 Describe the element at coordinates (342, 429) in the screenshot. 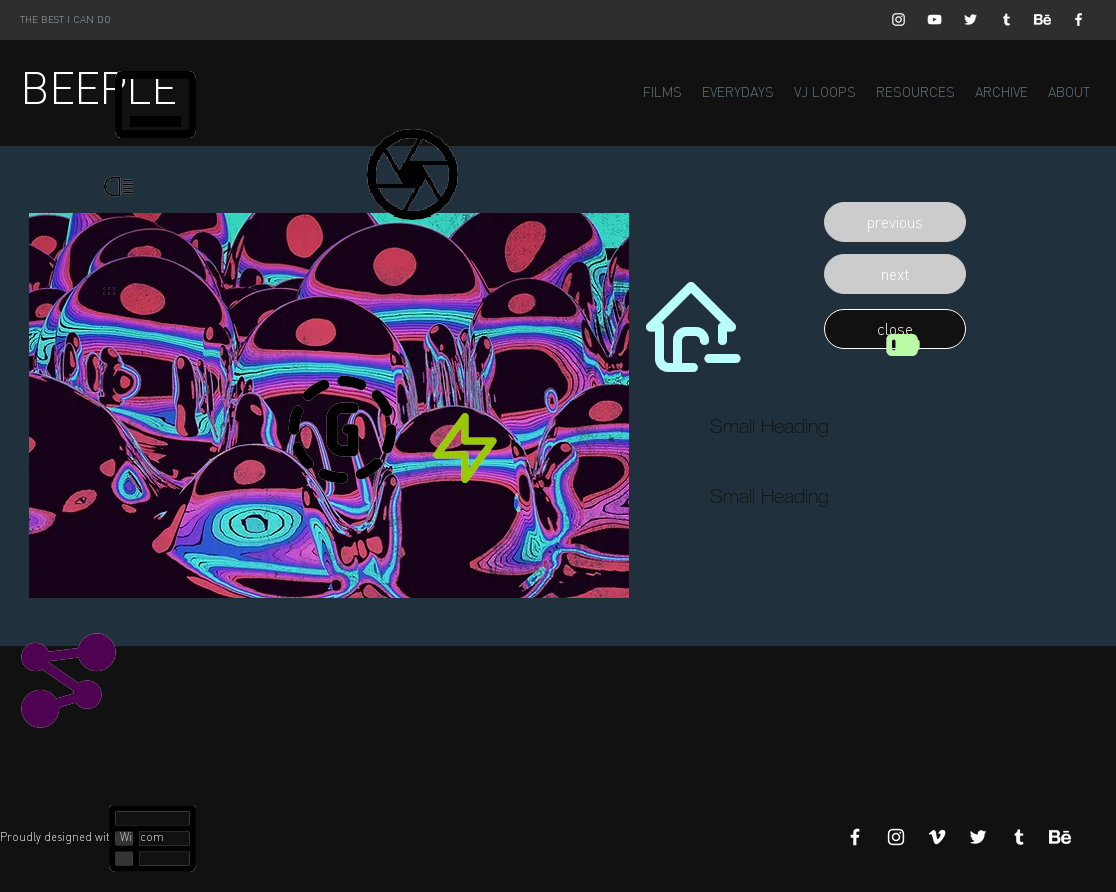

I see `indicates a pending or in-progress Google connection` at that location.